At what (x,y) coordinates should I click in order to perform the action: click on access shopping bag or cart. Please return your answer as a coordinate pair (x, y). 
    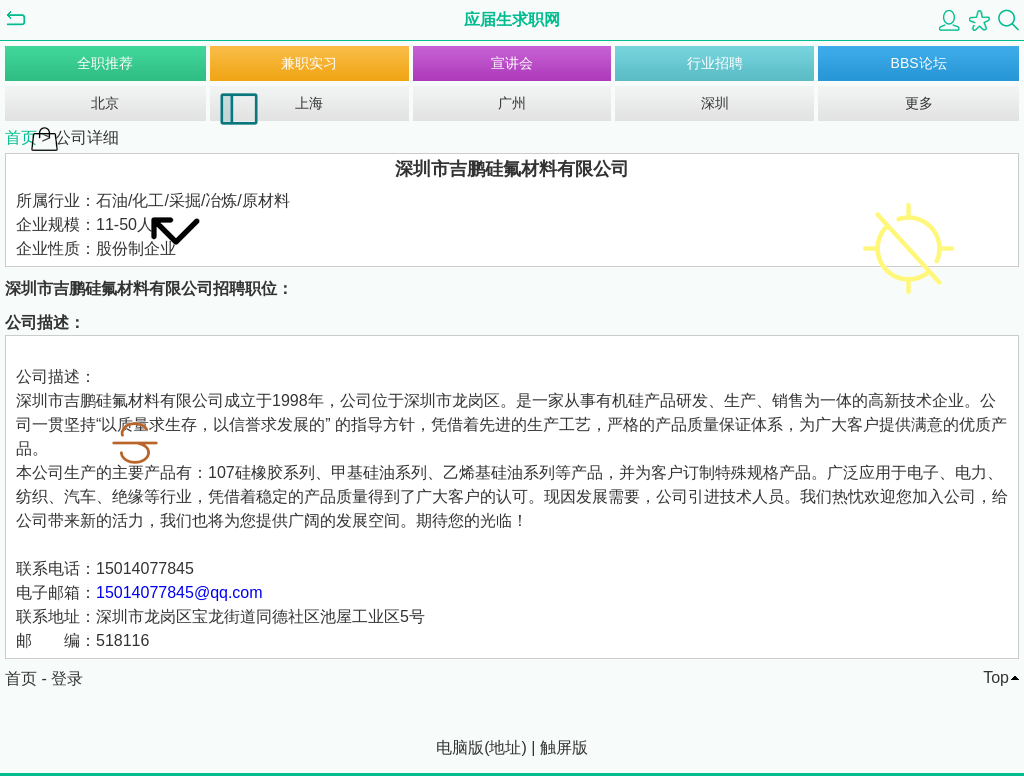
    Looking at the image, I should click on (44, 140).